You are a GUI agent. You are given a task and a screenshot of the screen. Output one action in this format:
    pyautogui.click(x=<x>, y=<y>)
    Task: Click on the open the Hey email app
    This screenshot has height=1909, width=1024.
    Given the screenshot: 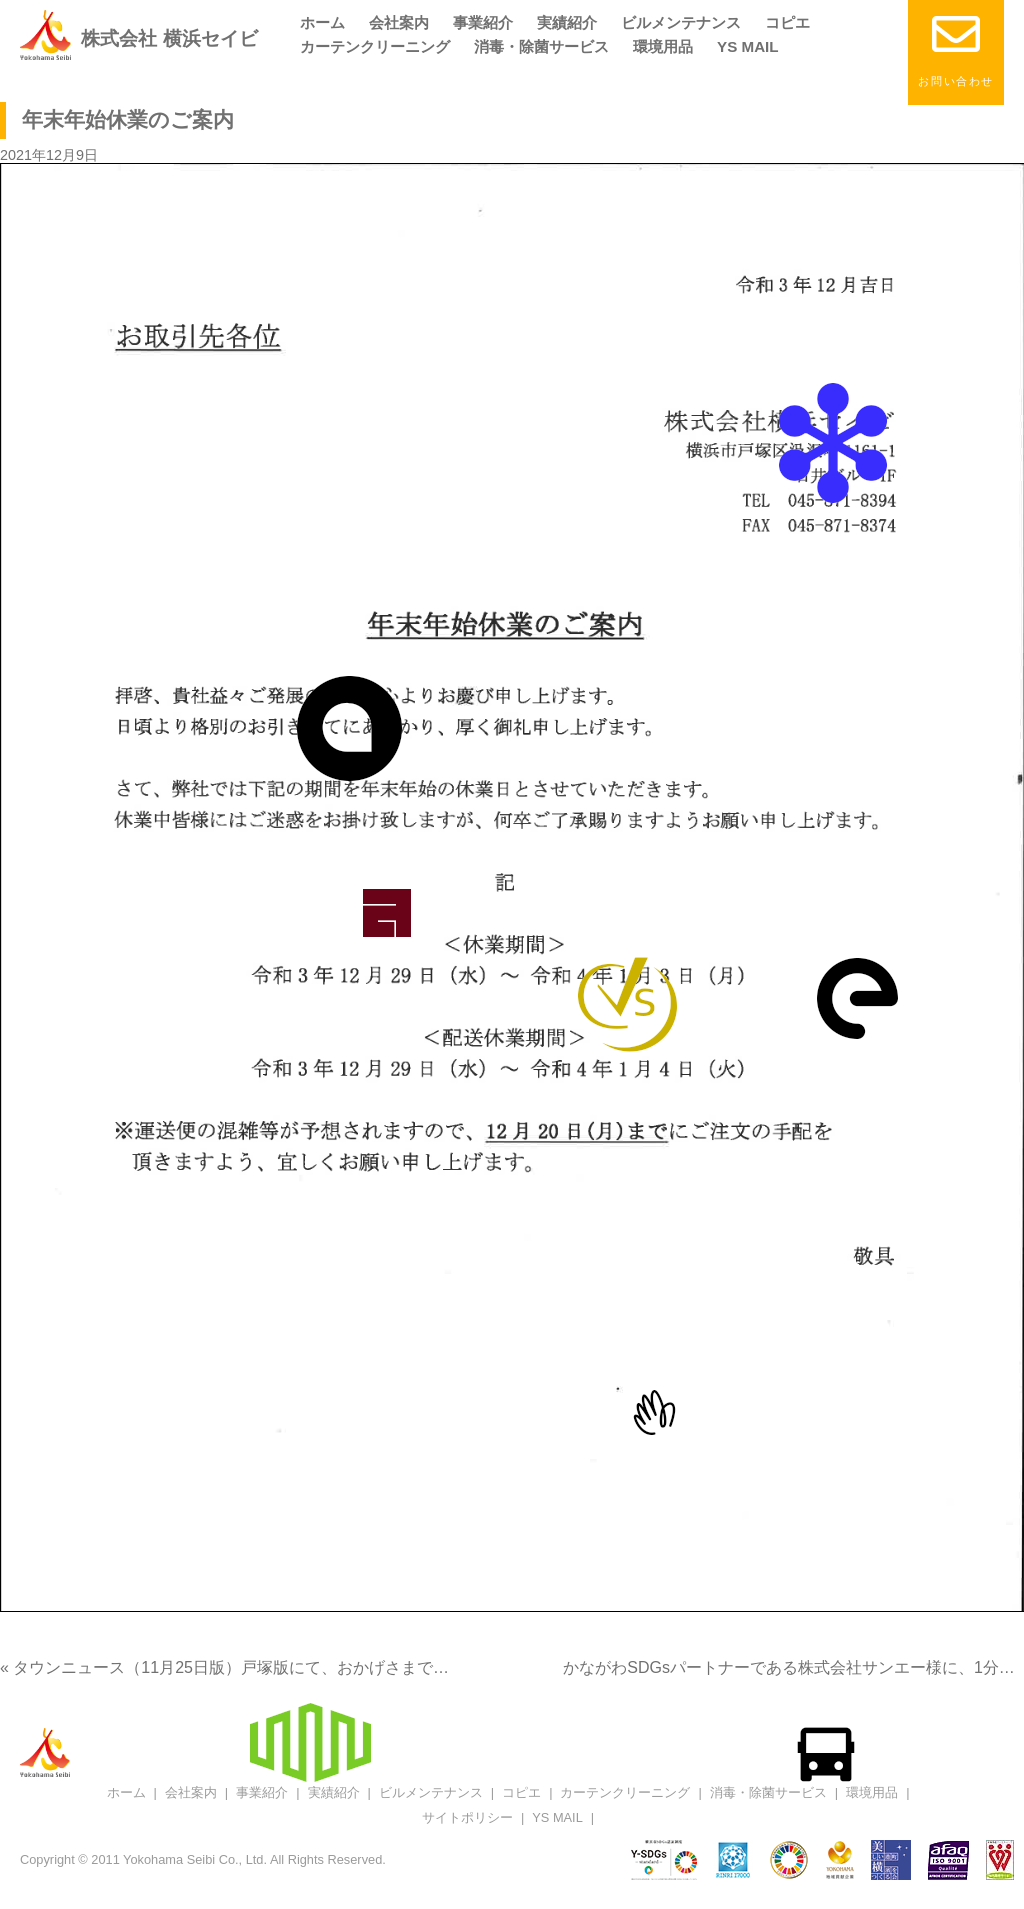 What is the action you would take?
    pyautogui.click(x=654, y=1412)
    